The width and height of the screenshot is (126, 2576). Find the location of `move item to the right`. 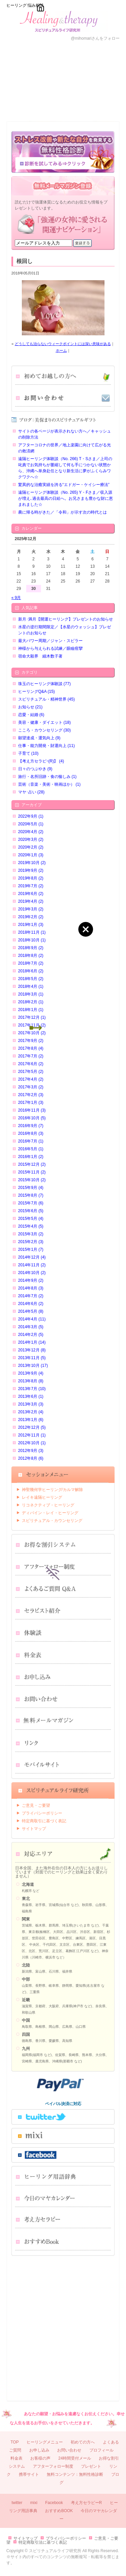

move item to the right is located at coordinates (36, 1028).